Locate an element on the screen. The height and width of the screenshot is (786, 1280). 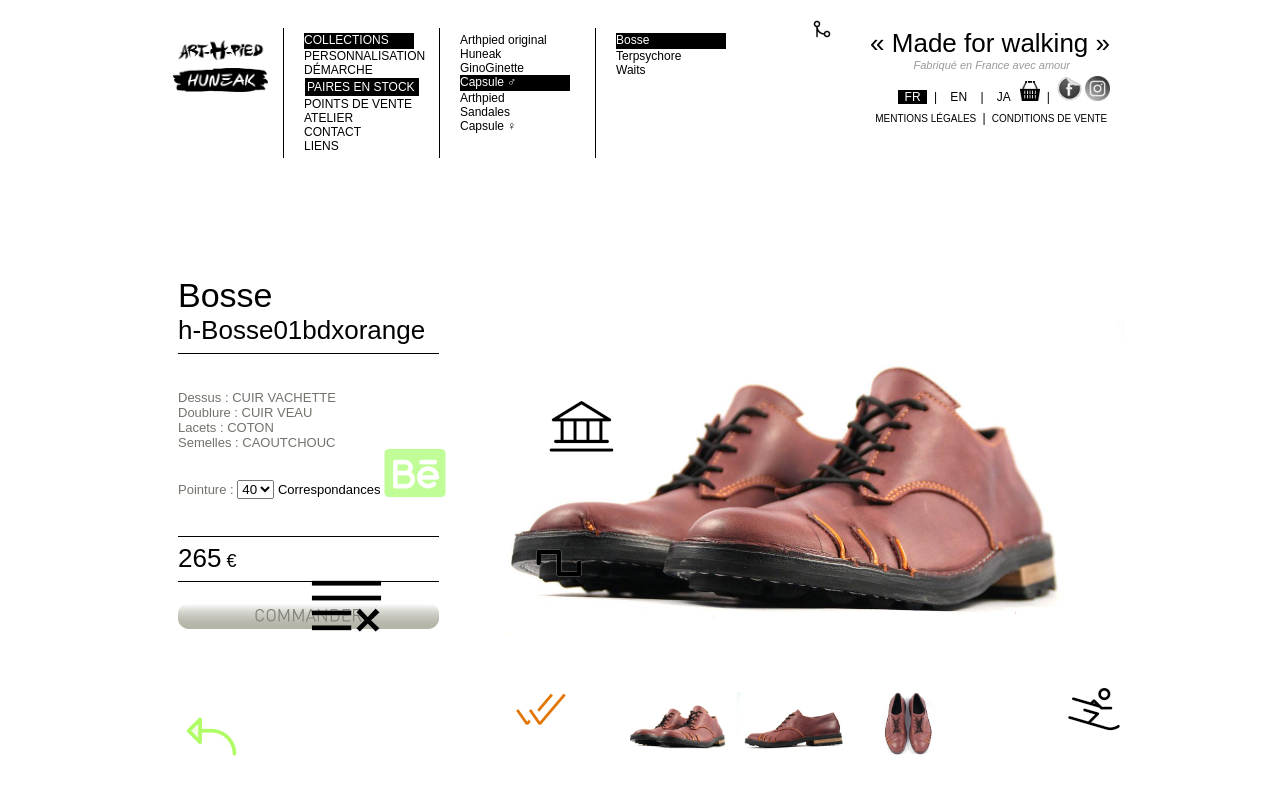
mark all items as complete is located at coordinates (541, 709).